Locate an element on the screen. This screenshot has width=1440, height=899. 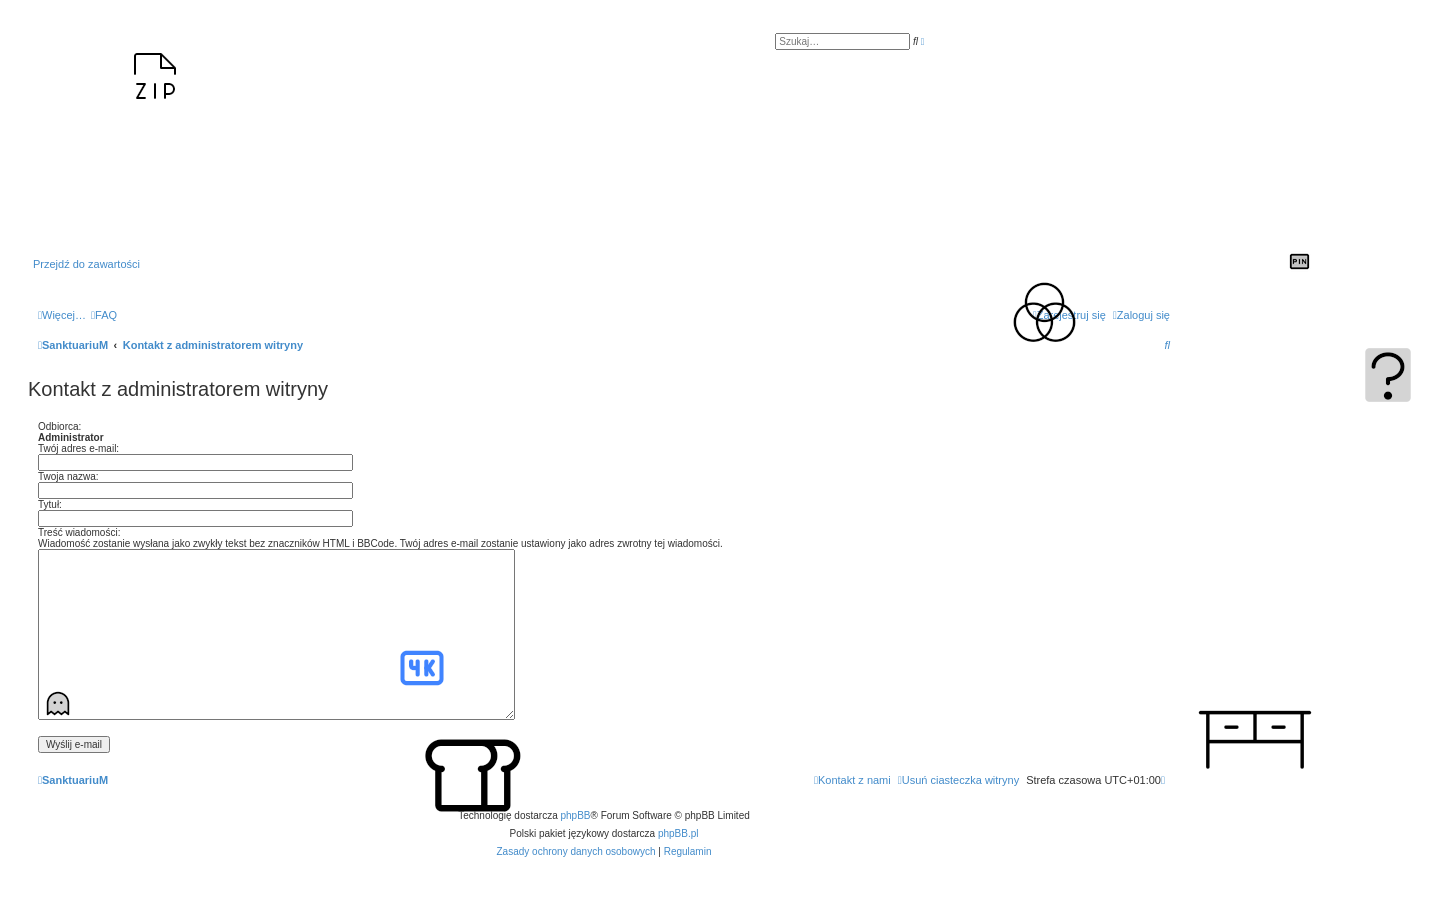
enter or manage your PIN code is located at coordinates (1299, 261).